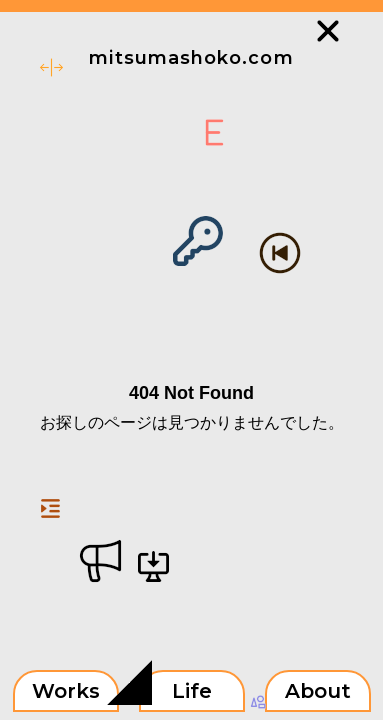 The image size is (383, 720). What do you see at coordinates (153, 566) in the screenshot?
I see `download to desktop` at bounding box center [153, 566].